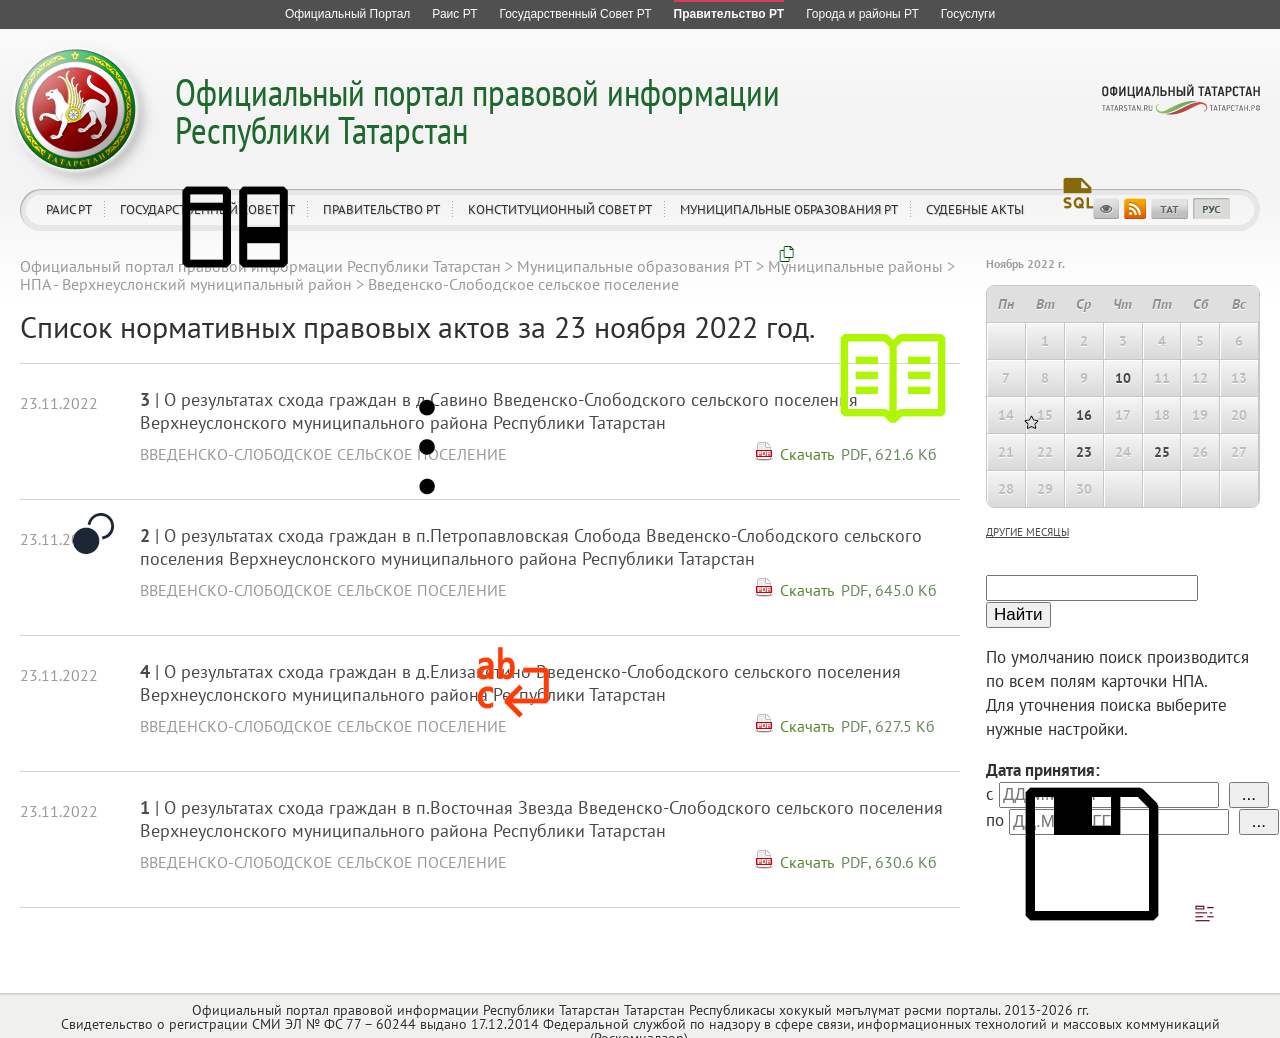 This screenshot has height=1038, width=1280. I want to click on compare file differences, so click(231, 227).